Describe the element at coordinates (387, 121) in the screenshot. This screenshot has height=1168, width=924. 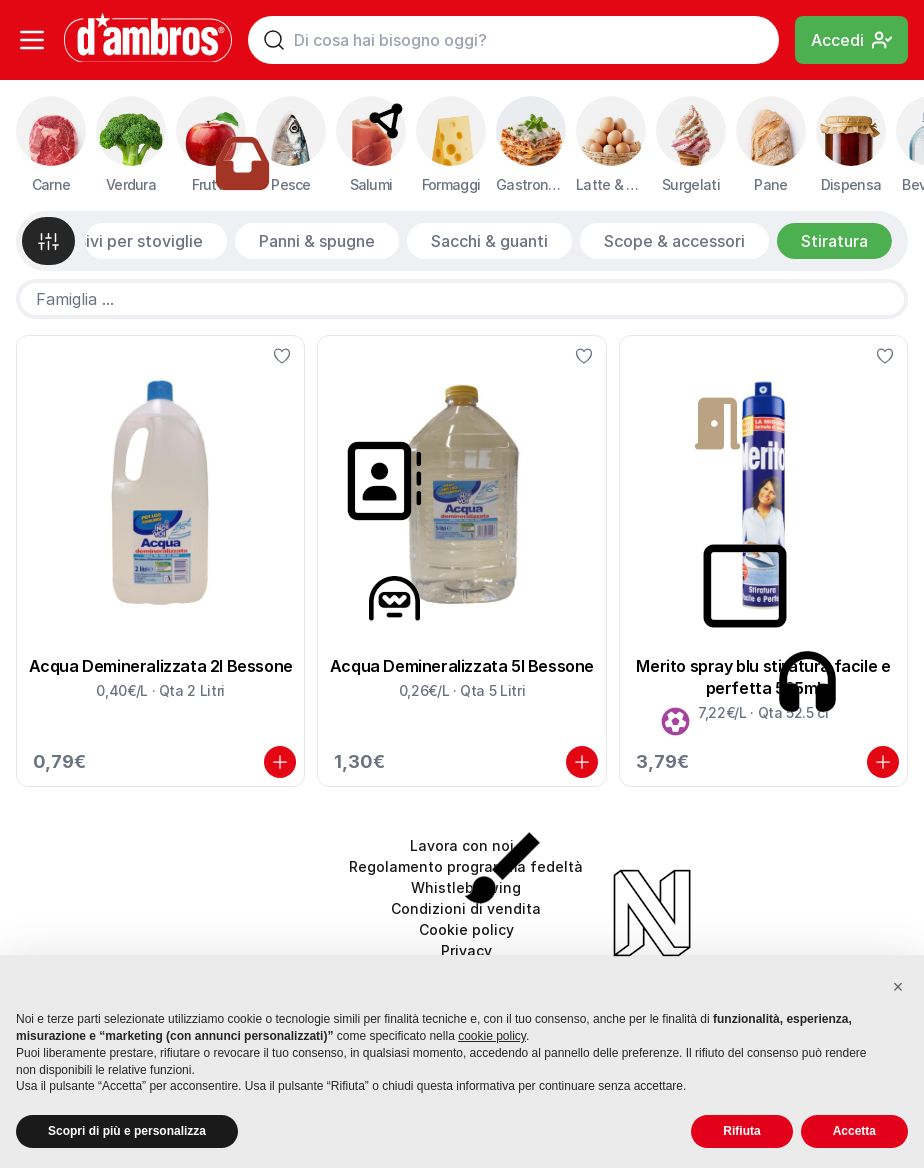
I see `view network connections` at that location.